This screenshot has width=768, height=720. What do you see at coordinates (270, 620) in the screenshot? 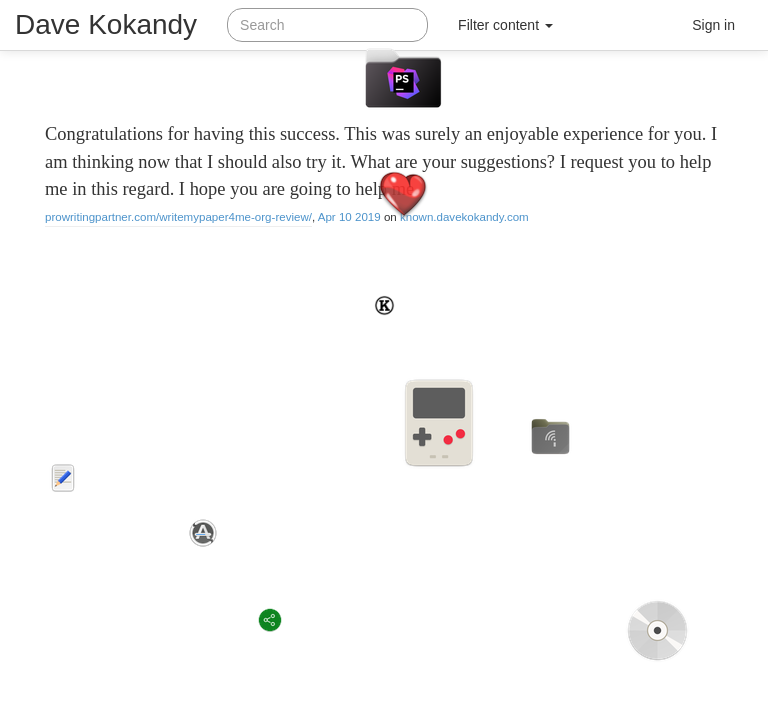
I see `indicates a shared file or folder` at bounding box center [270, 620].